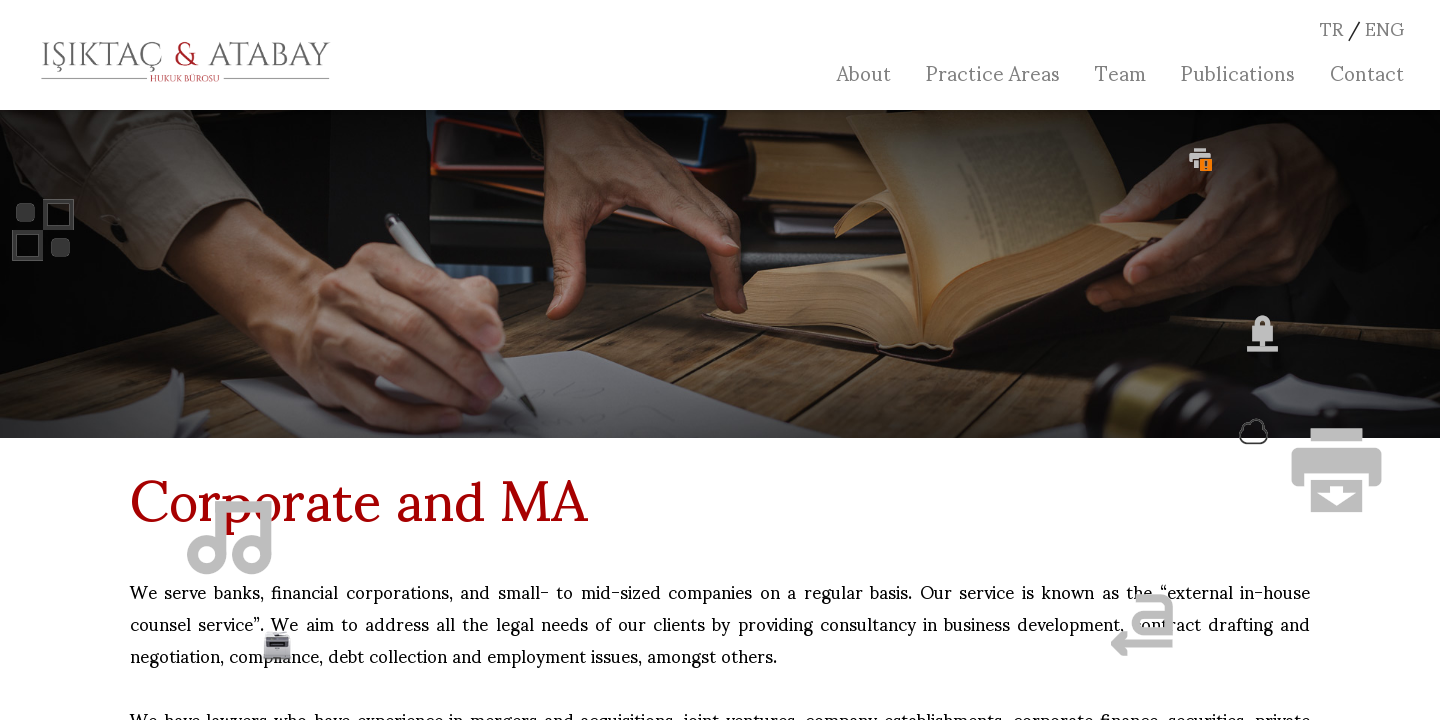 This screenshot has width=1440, height=720. What do you see at coordinates (277, 645) in the screenshot?
I see `connect to a network printer` at bounding box center [277, 645].